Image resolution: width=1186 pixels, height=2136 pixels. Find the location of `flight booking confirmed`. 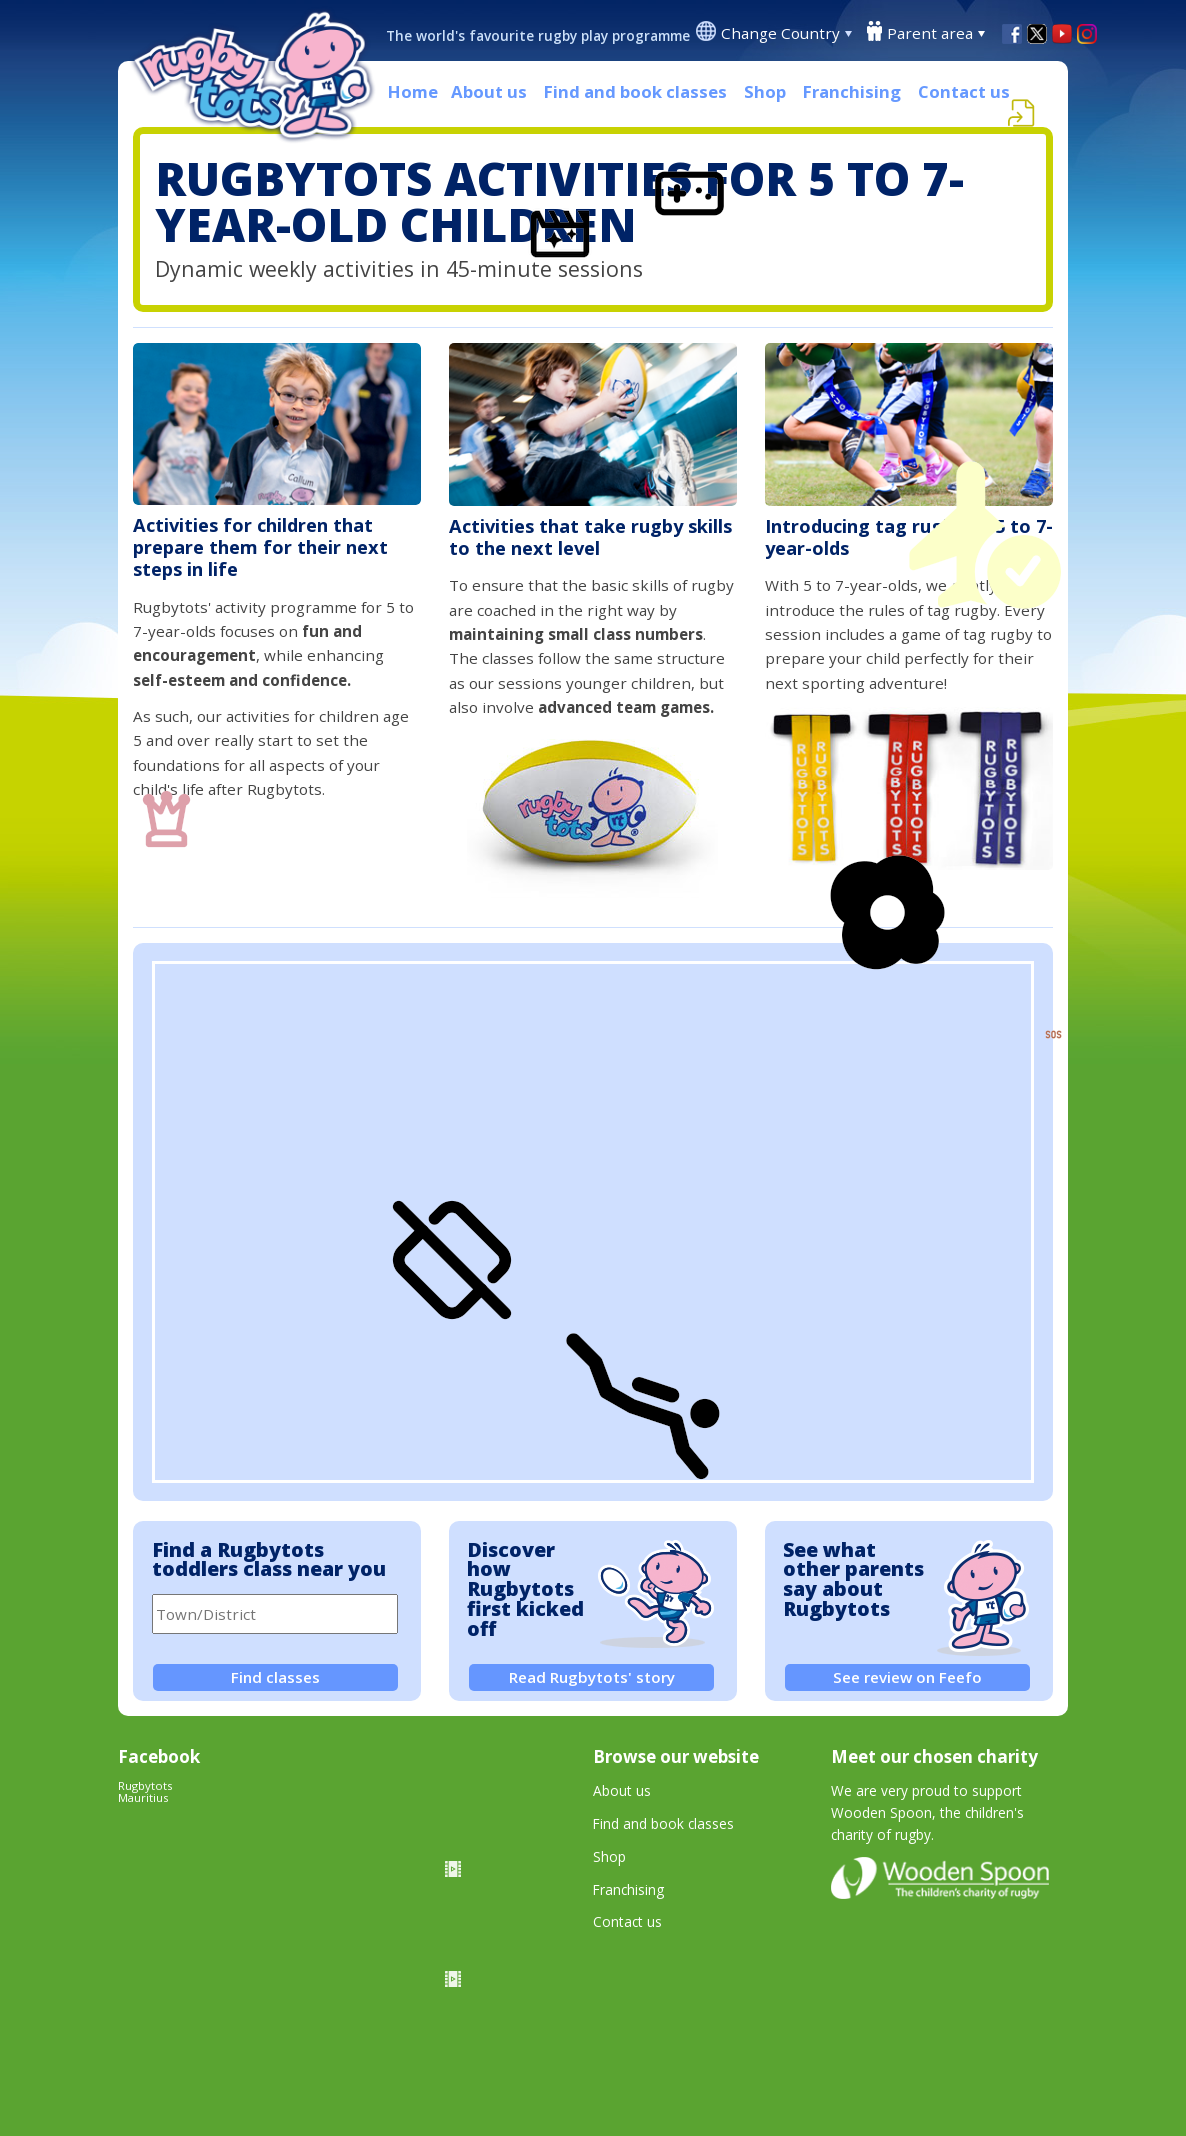

flight booking confirmed is located at coordinates (979, 535).